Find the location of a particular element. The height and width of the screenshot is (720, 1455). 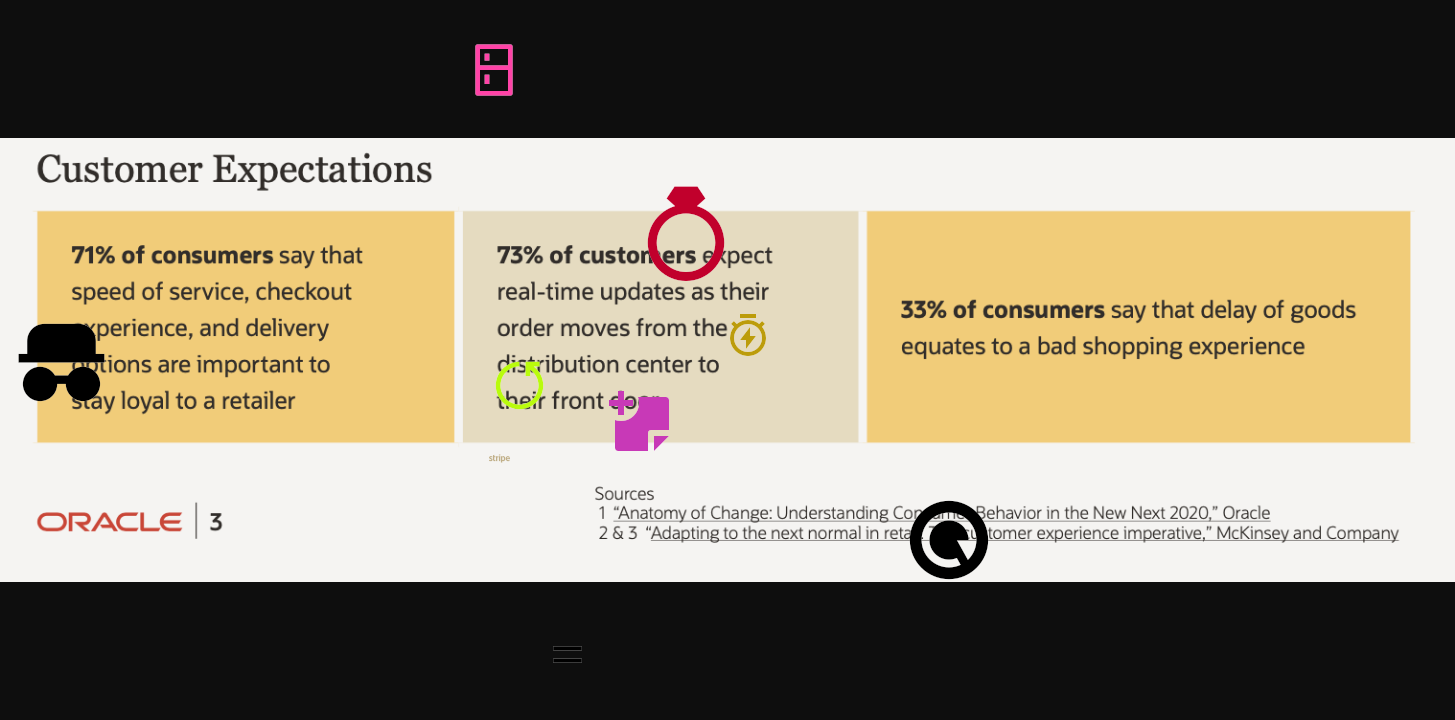

set a quick timer or speed countdown is located at coordinates (748, 336).